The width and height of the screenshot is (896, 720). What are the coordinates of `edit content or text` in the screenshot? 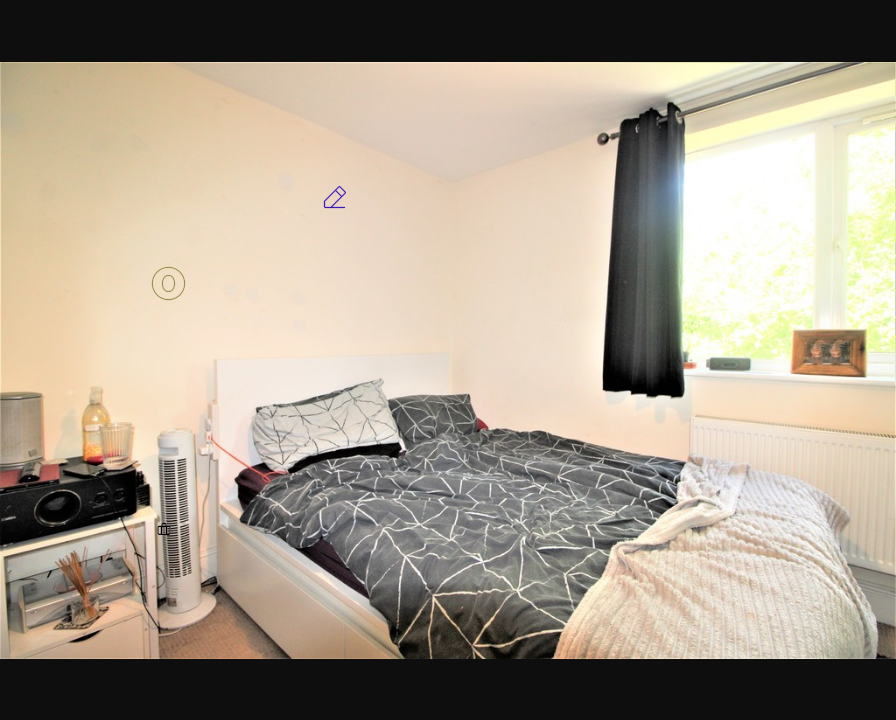 It's located at (334, 197).